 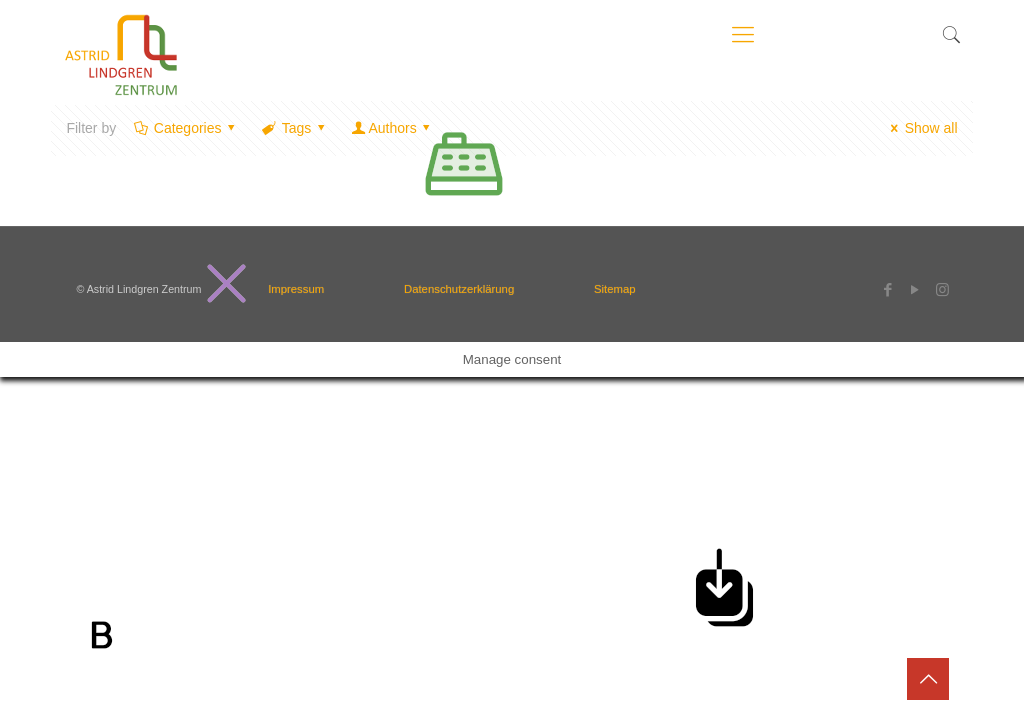 What do you see at coordinates (102, 635) in the screenshot?
I see `apply bold formatting to selected text` at bounding box center [102, 635].